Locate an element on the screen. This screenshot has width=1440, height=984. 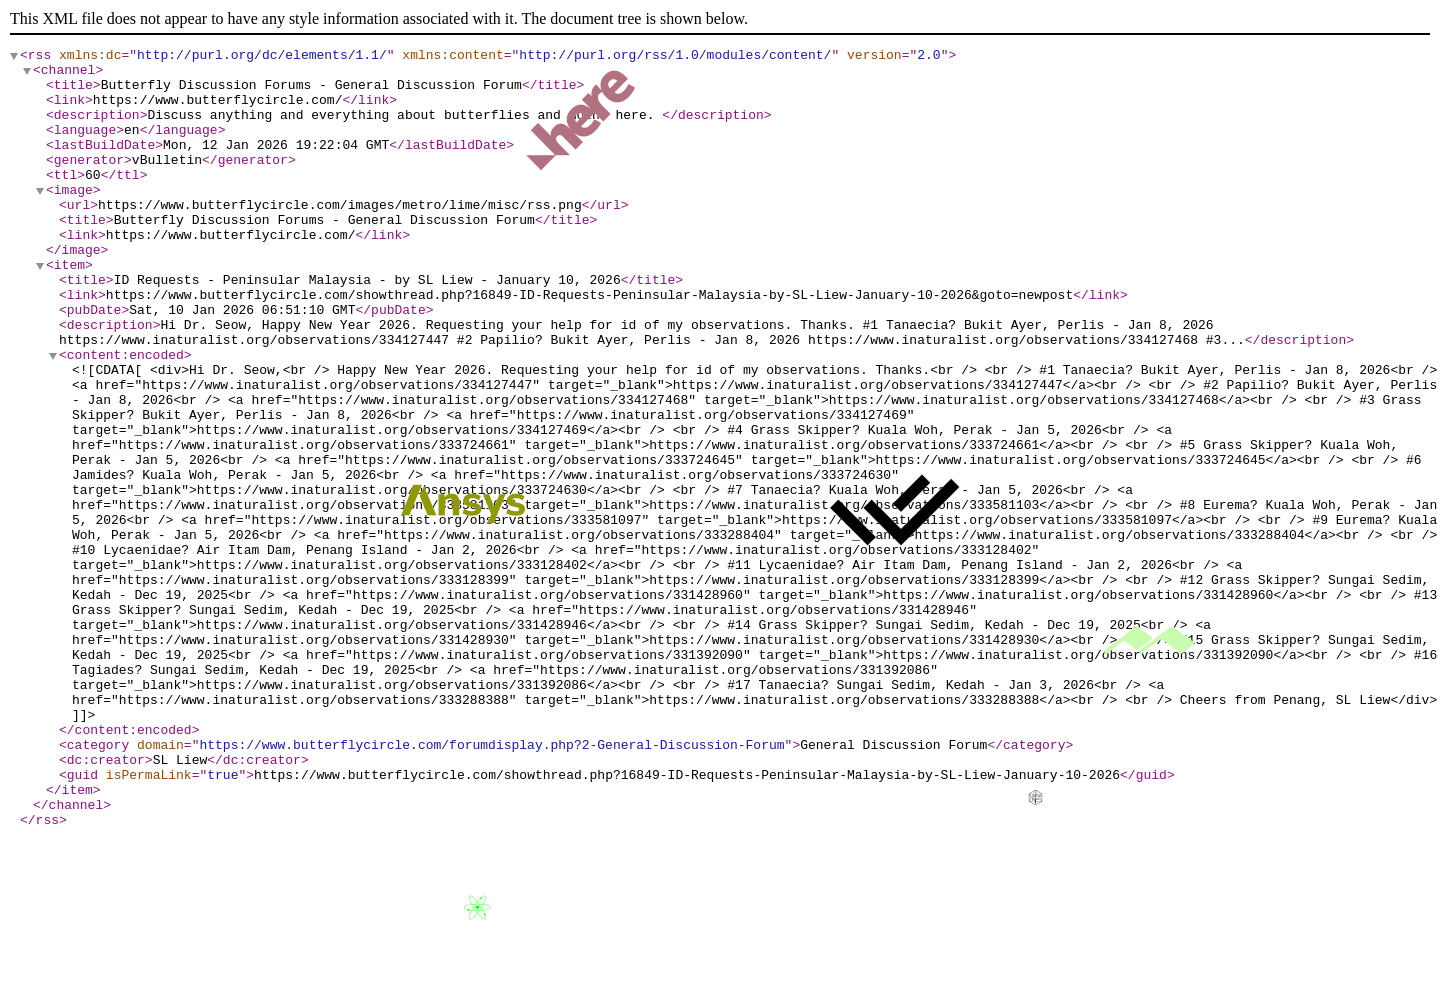
critical role logo is located at coordinates (1035, 797).